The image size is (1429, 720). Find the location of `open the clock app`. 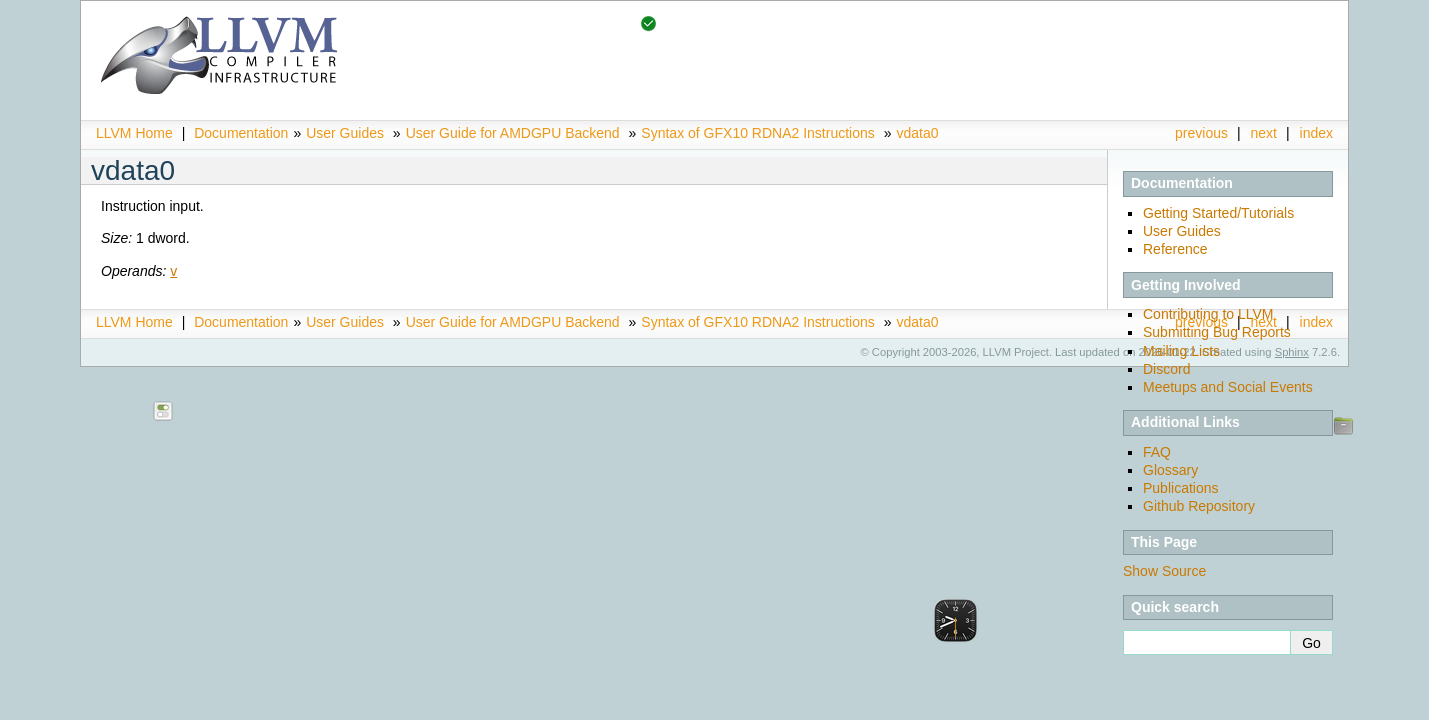

open the clock app is located at coordinates (955, 620).